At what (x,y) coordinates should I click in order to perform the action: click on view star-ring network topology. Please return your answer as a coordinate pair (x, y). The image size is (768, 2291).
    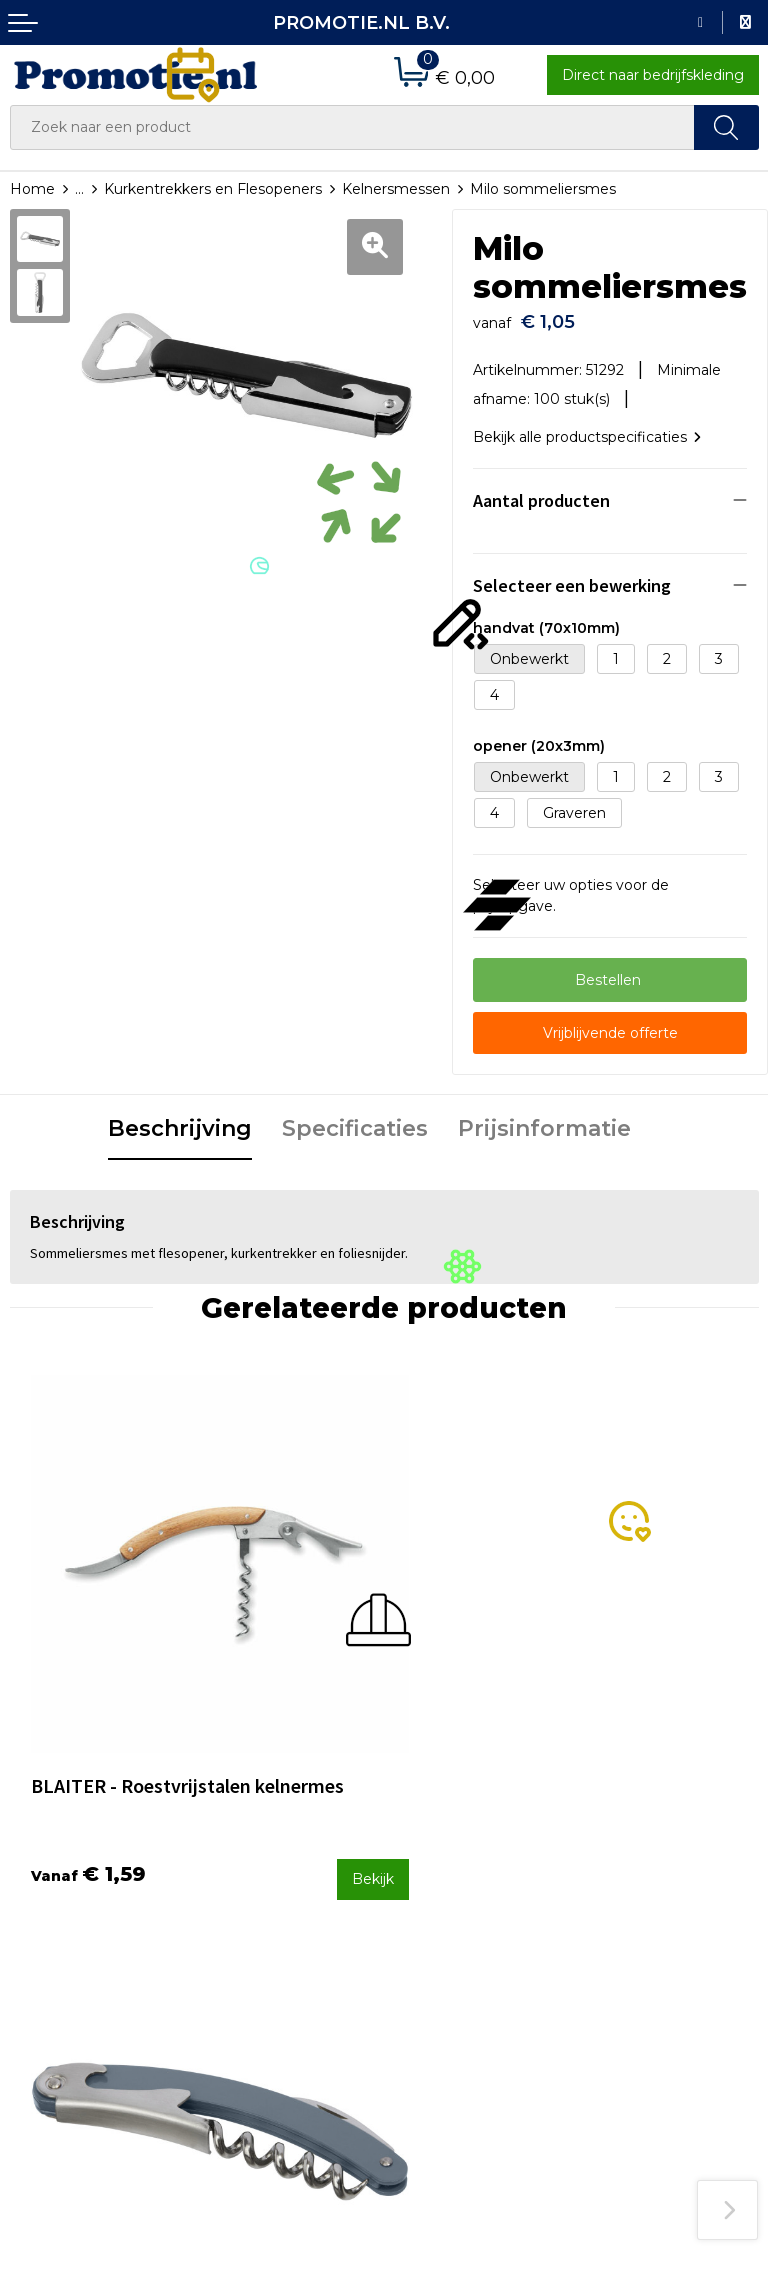
    Looking at the image, I should click on (462, 1266).